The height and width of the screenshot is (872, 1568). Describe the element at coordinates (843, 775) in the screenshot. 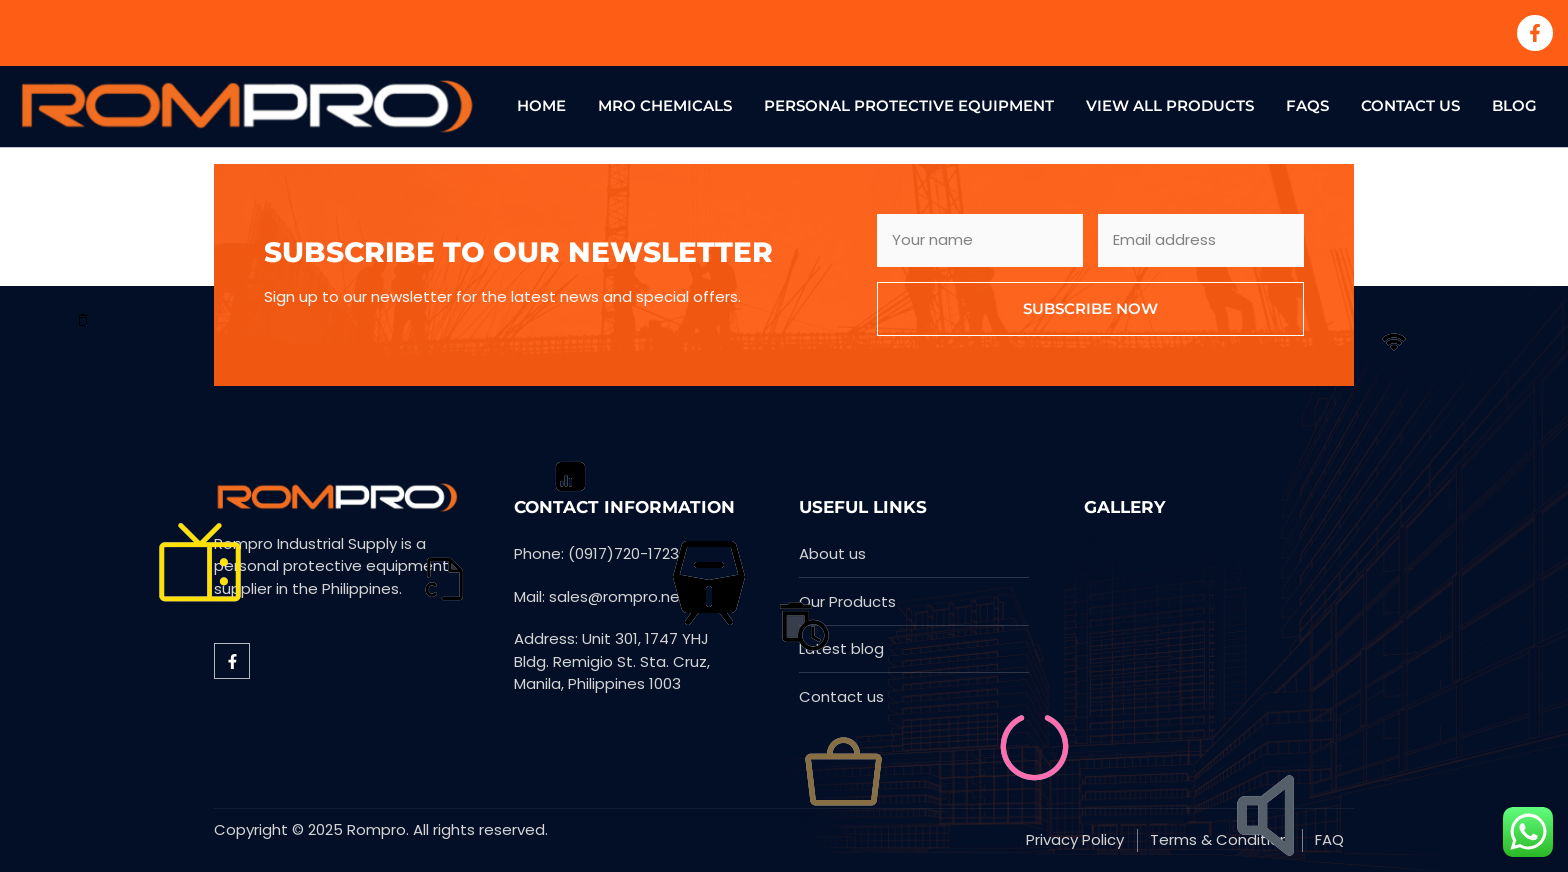

I see `view your shopping bag` at that location.